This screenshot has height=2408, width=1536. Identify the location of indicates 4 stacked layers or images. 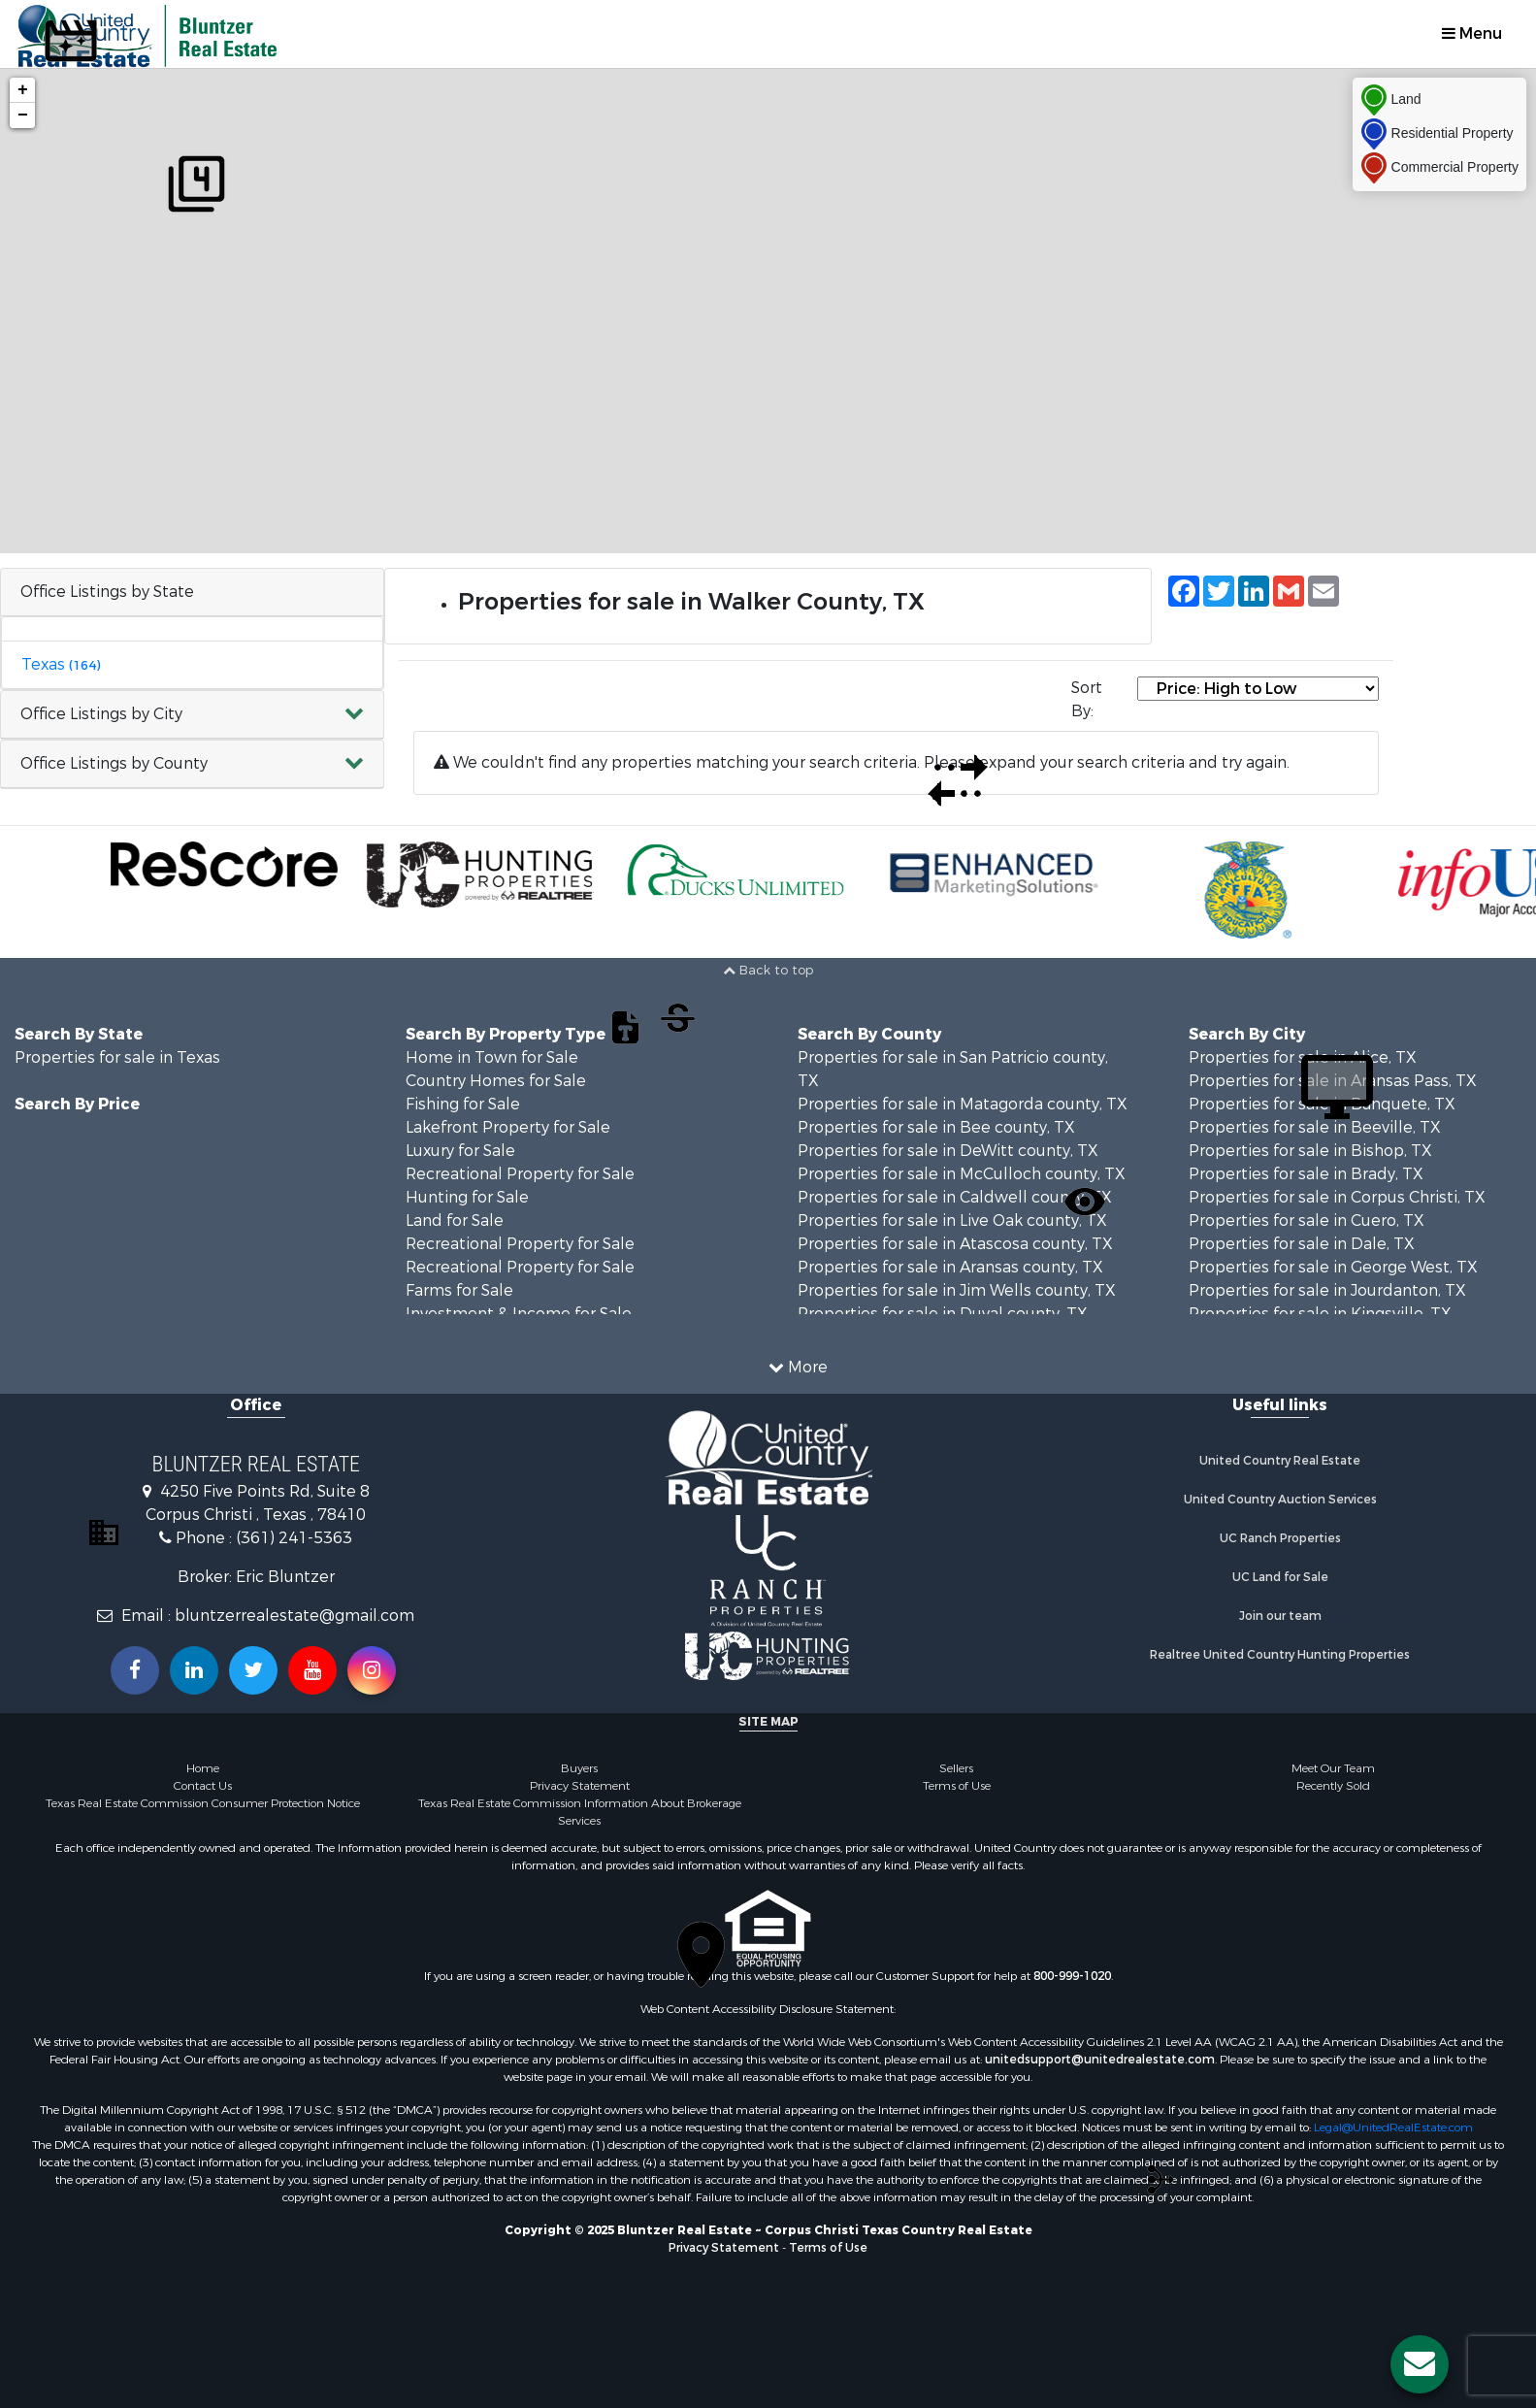
(196, 183).